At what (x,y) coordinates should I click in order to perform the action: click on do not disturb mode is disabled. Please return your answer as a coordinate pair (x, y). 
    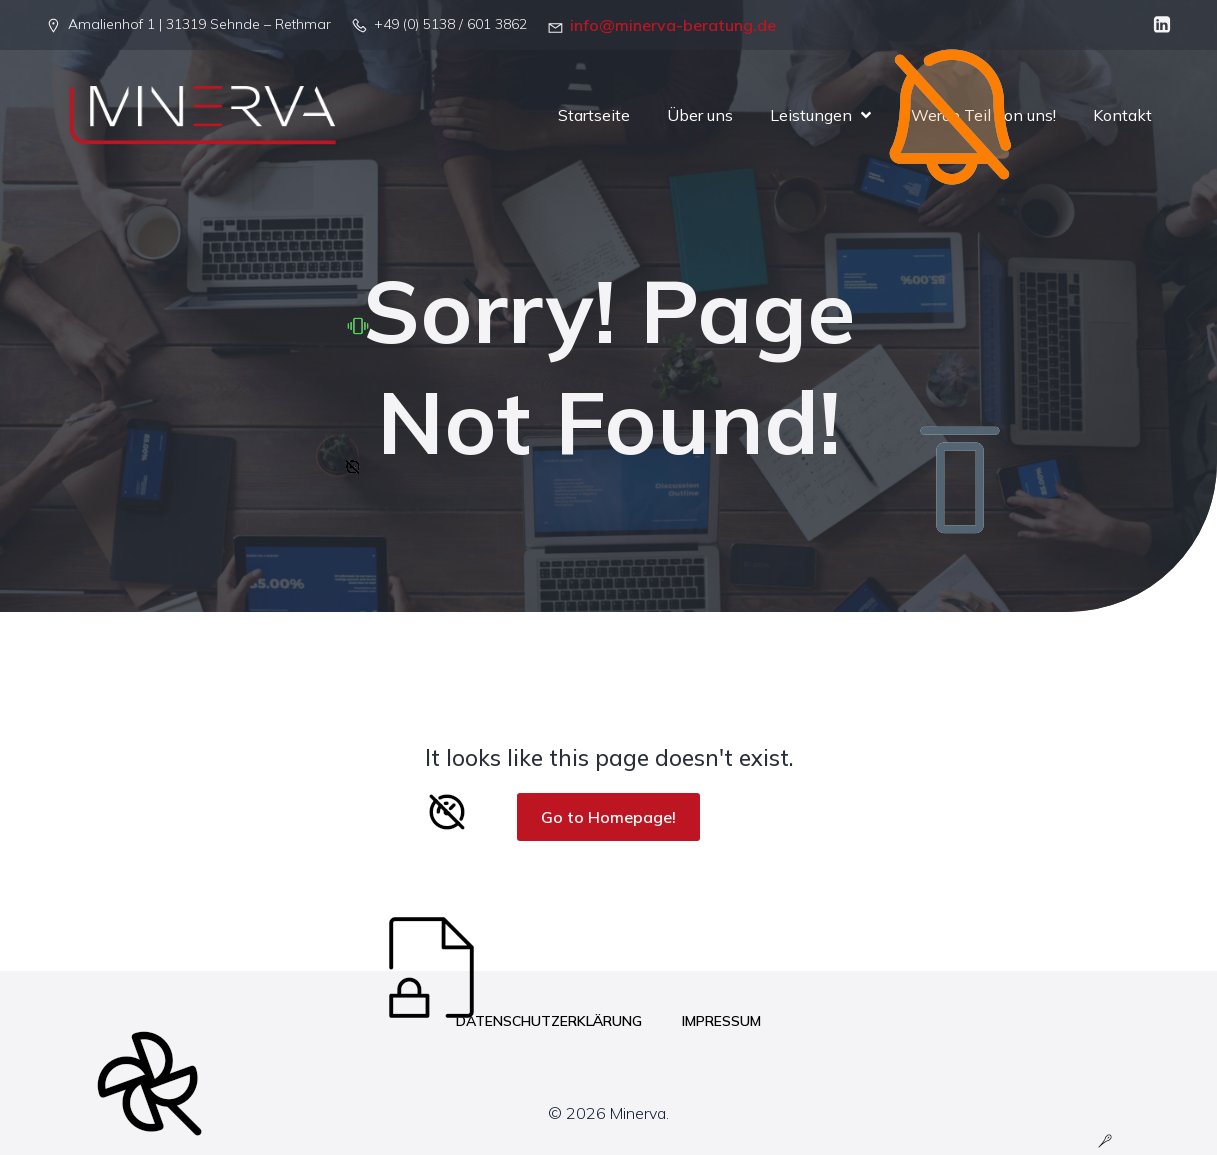
    Looking at the image, I should click on (353, 467).